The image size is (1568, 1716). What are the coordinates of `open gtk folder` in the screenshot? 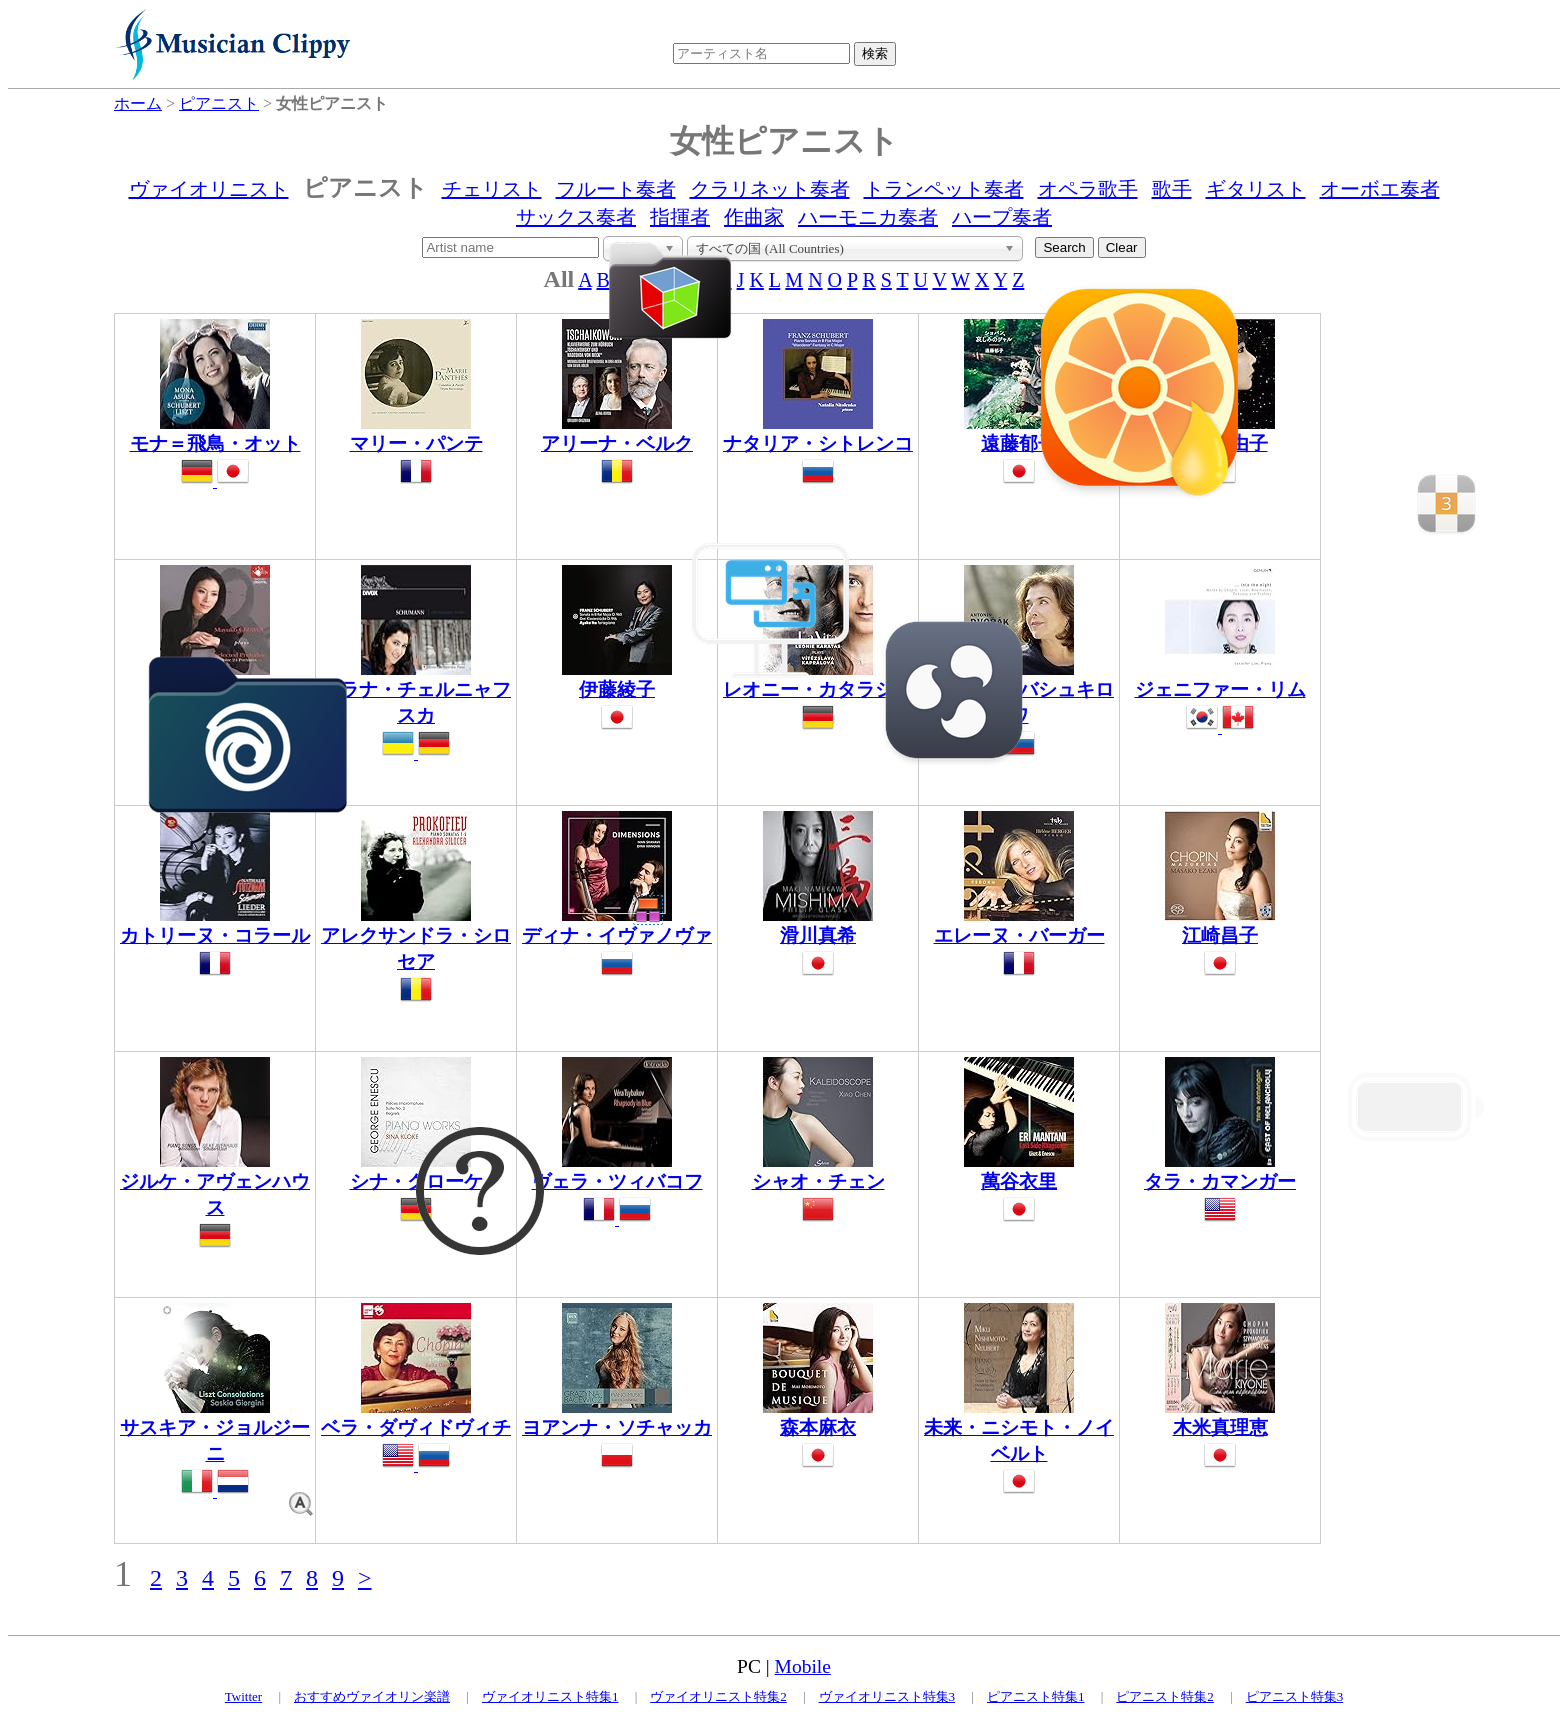 It's located at (669, 293).